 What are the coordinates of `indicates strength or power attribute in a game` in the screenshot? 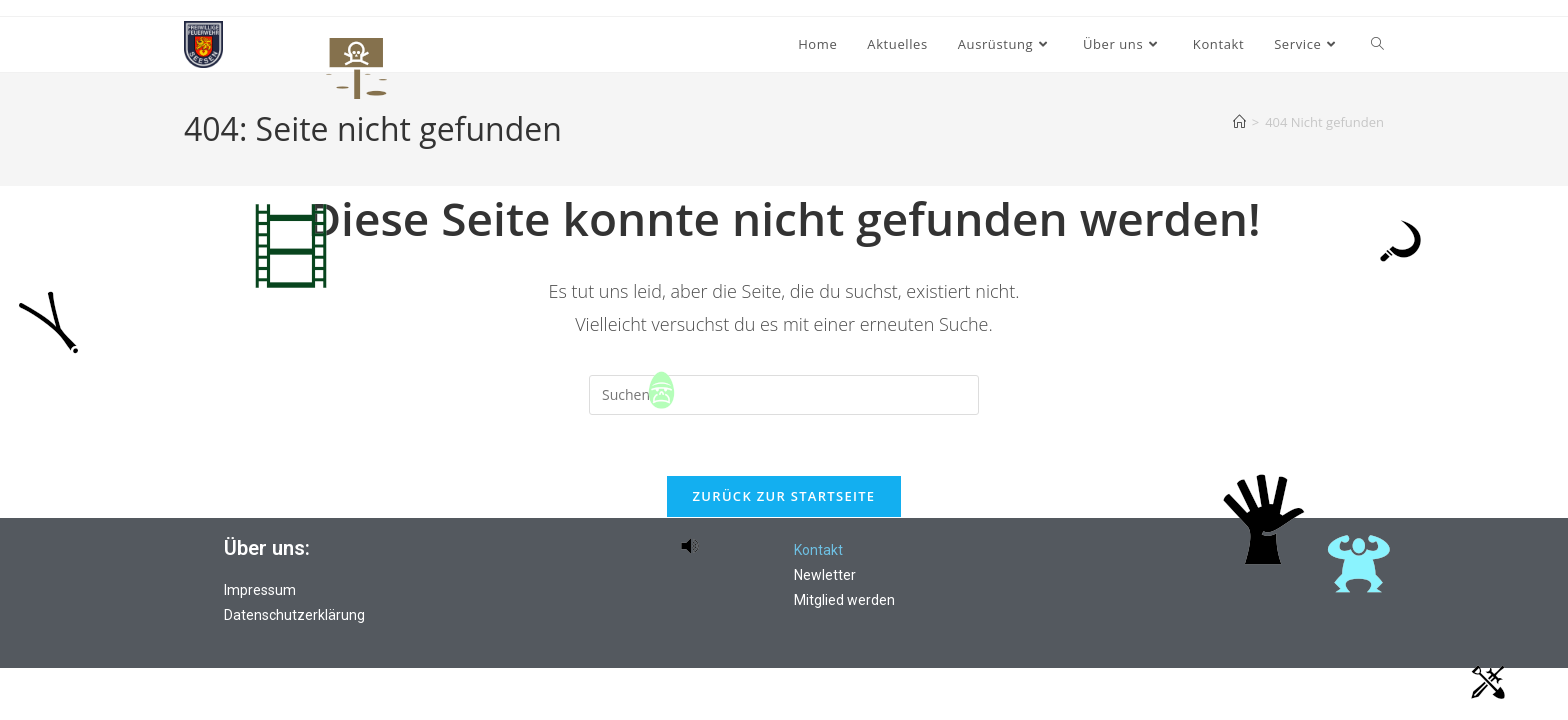 It's located at (1359, 563).